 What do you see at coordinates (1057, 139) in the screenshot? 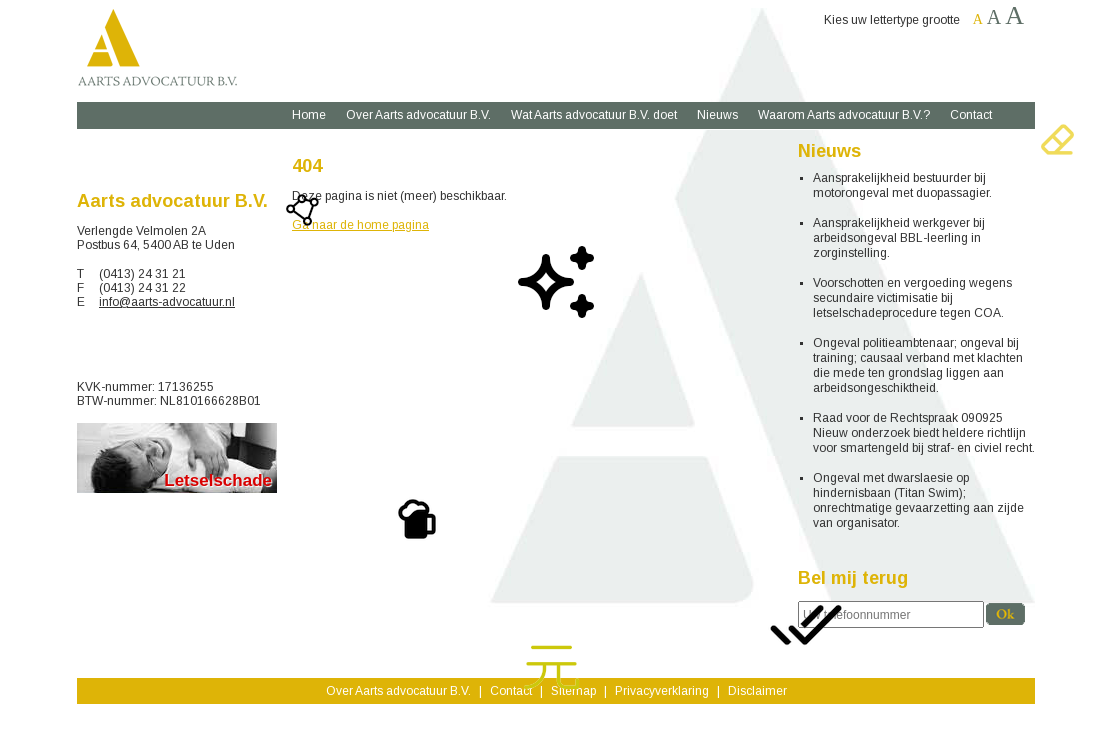
I see `erase or clear content` at bounding box center [1057, 139].